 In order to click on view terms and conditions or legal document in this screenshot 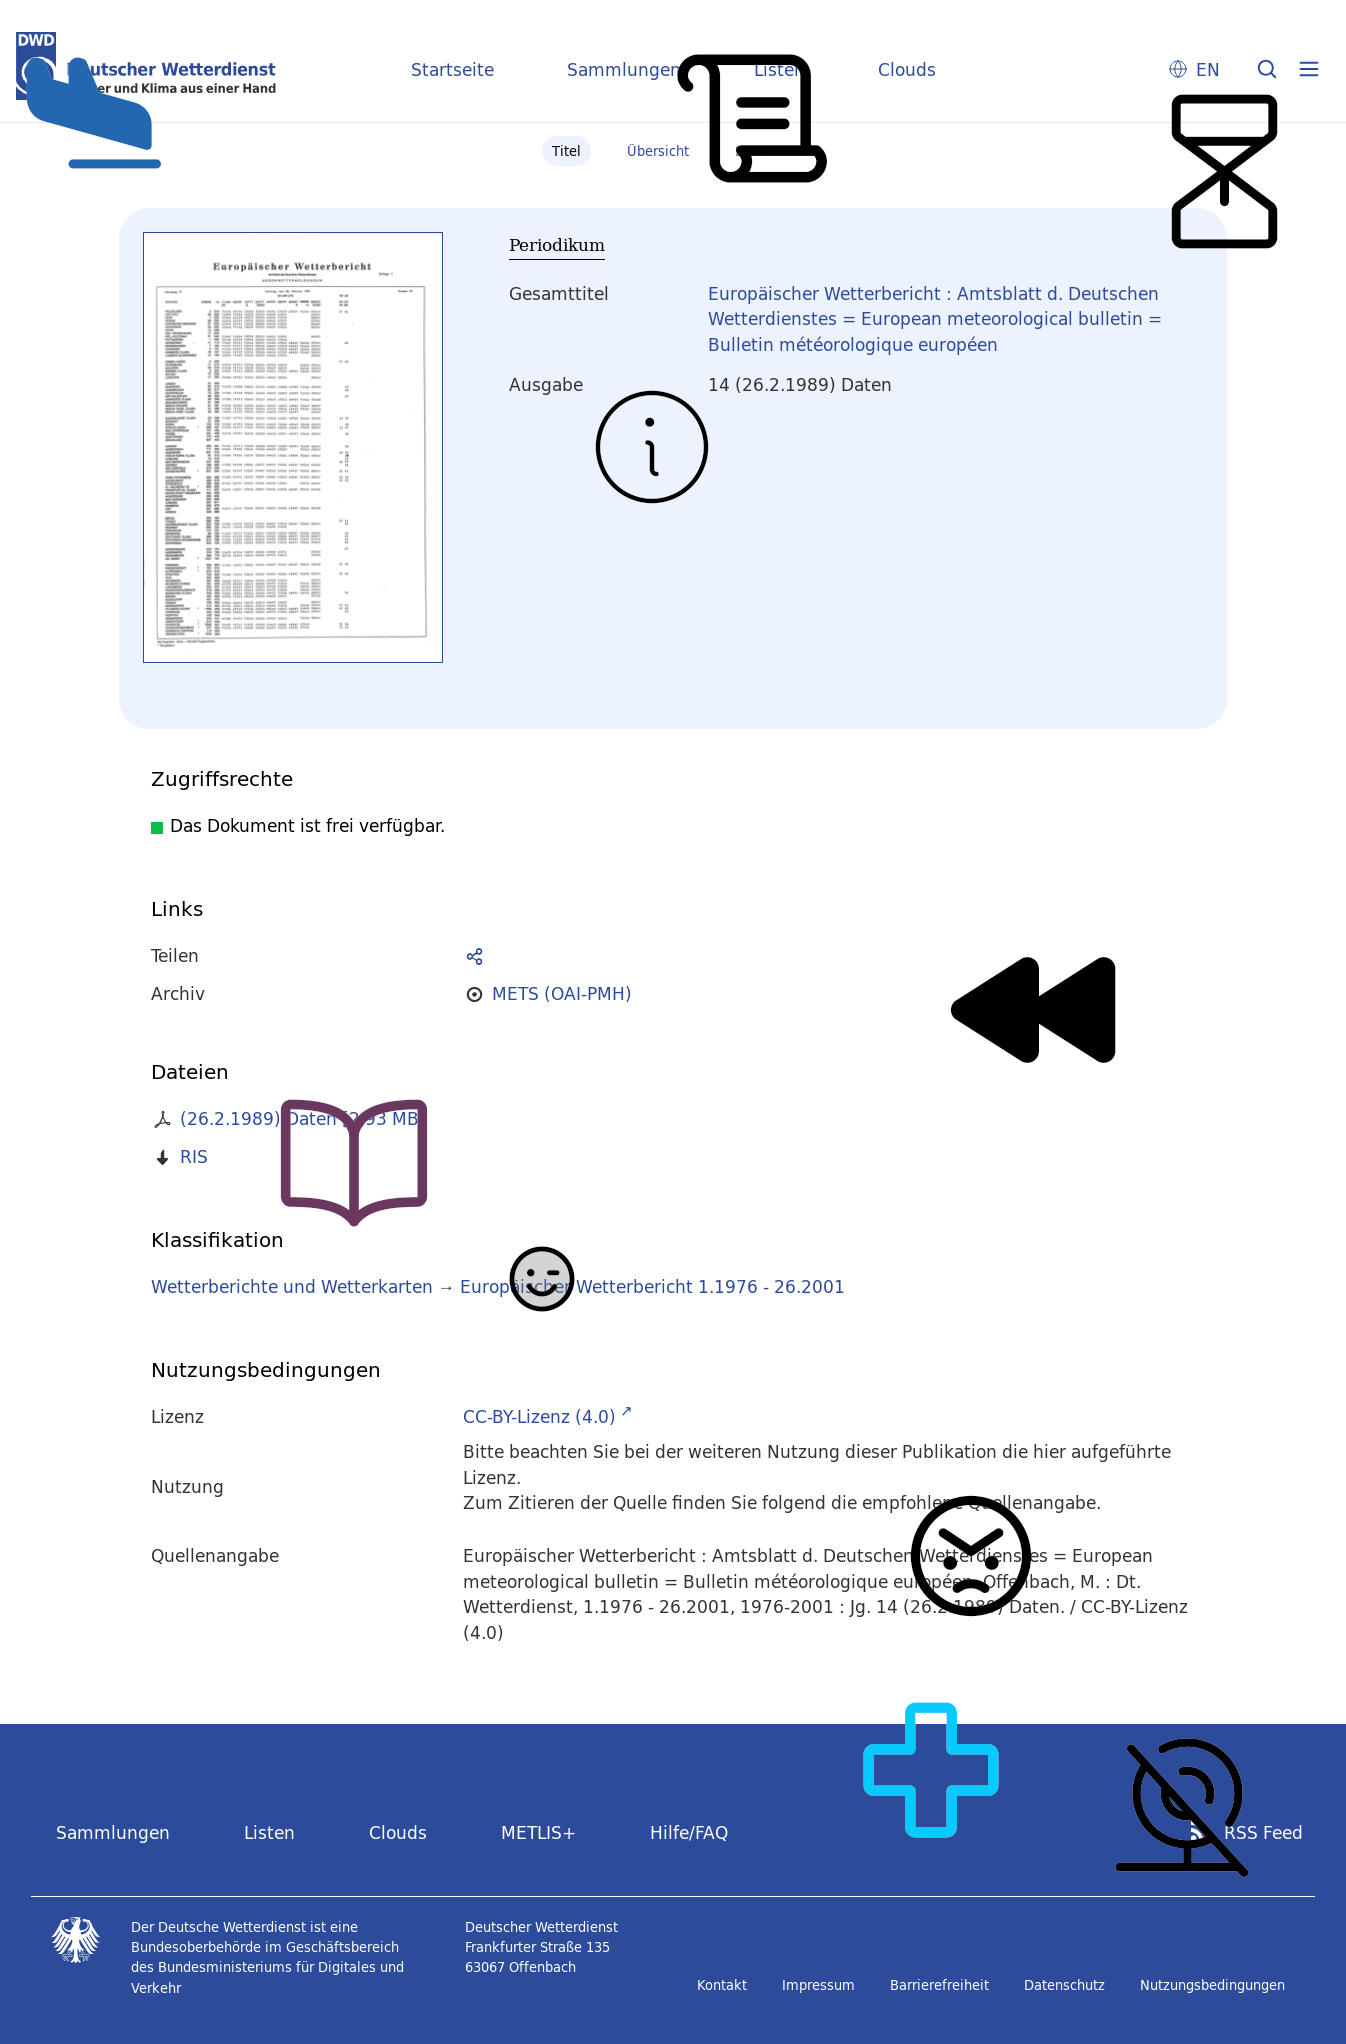, I will do `click(757, 118)`.